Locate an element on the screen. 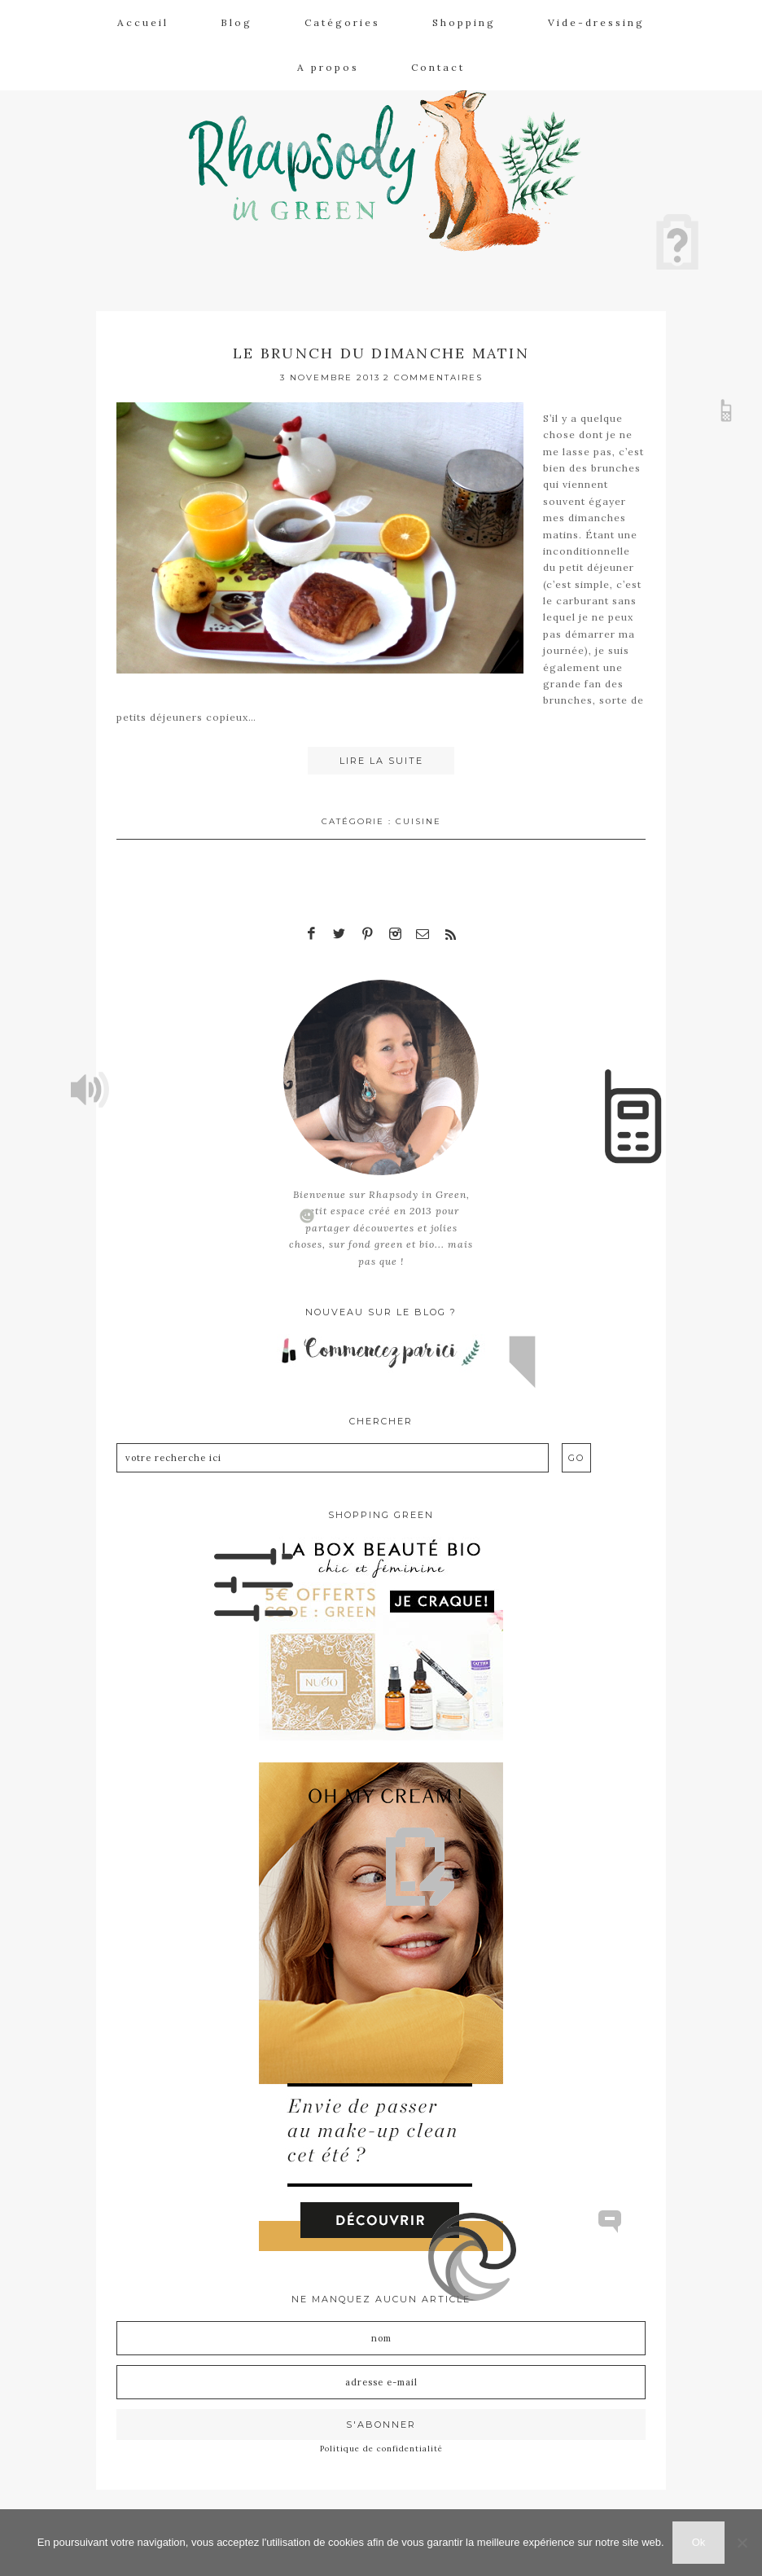 The height and width of the screenshot is (2576, 762). indicates battery not detected or missing is located at coordinates (677, 242).